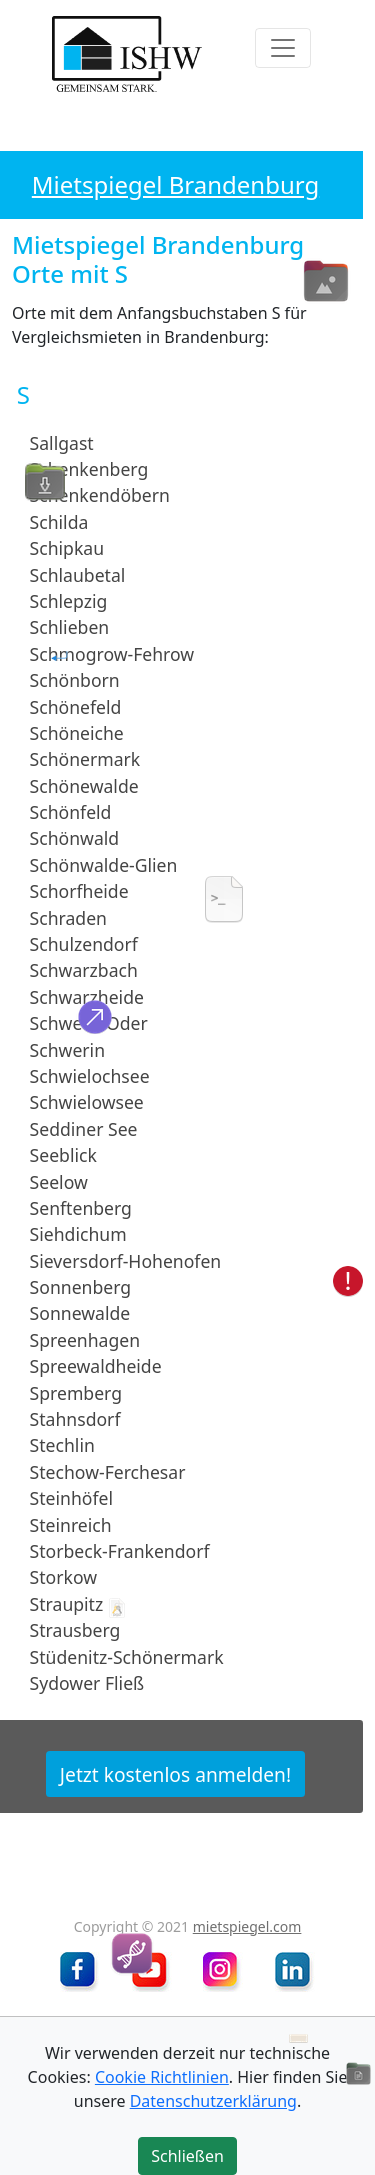 Image resolution: width=375 pixels, height=2175 pixels. Describe the element at coordinates (326, 281) in the screenshot. I see `open your pictures folder` at that location.